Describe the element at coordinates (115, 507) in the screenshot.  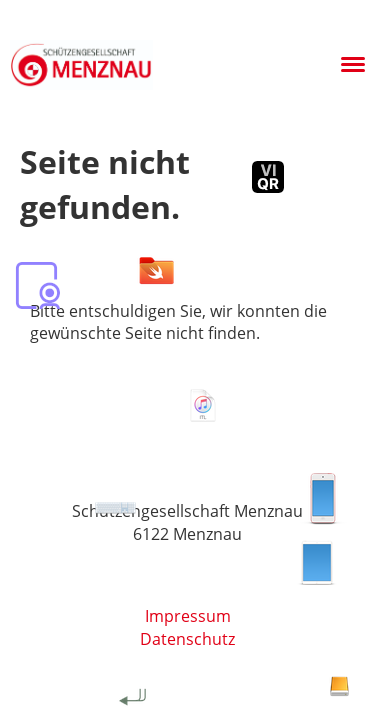
I see `connect a bluetooth keyboard` at that location.